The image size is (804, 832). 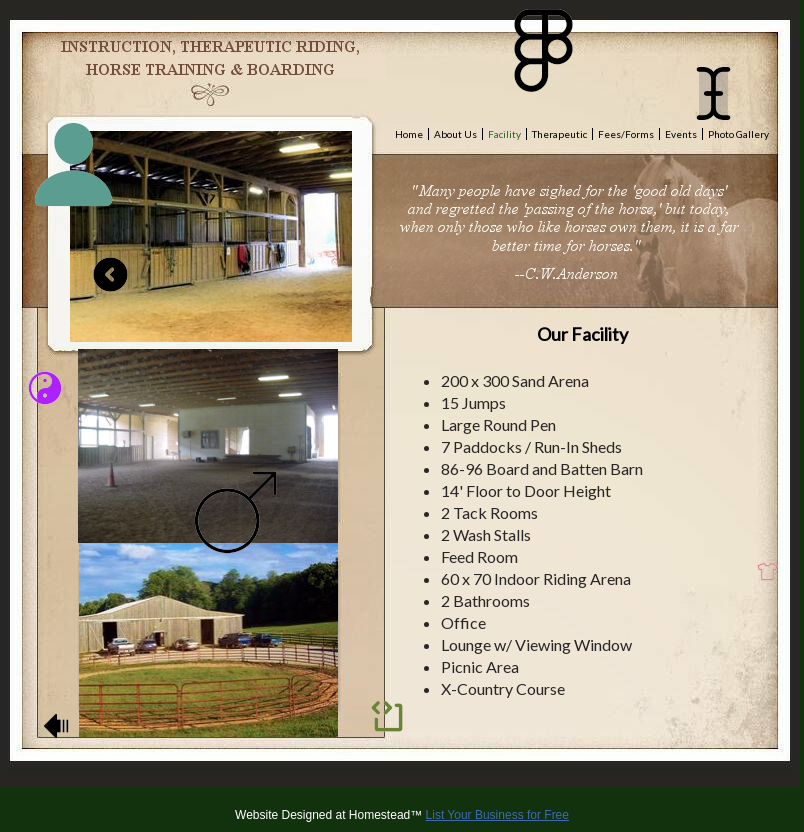 What do you see at coordinates (110, 274) in the screenshot?
I see `go back to the previous screen` at bounding box center [110, 274].